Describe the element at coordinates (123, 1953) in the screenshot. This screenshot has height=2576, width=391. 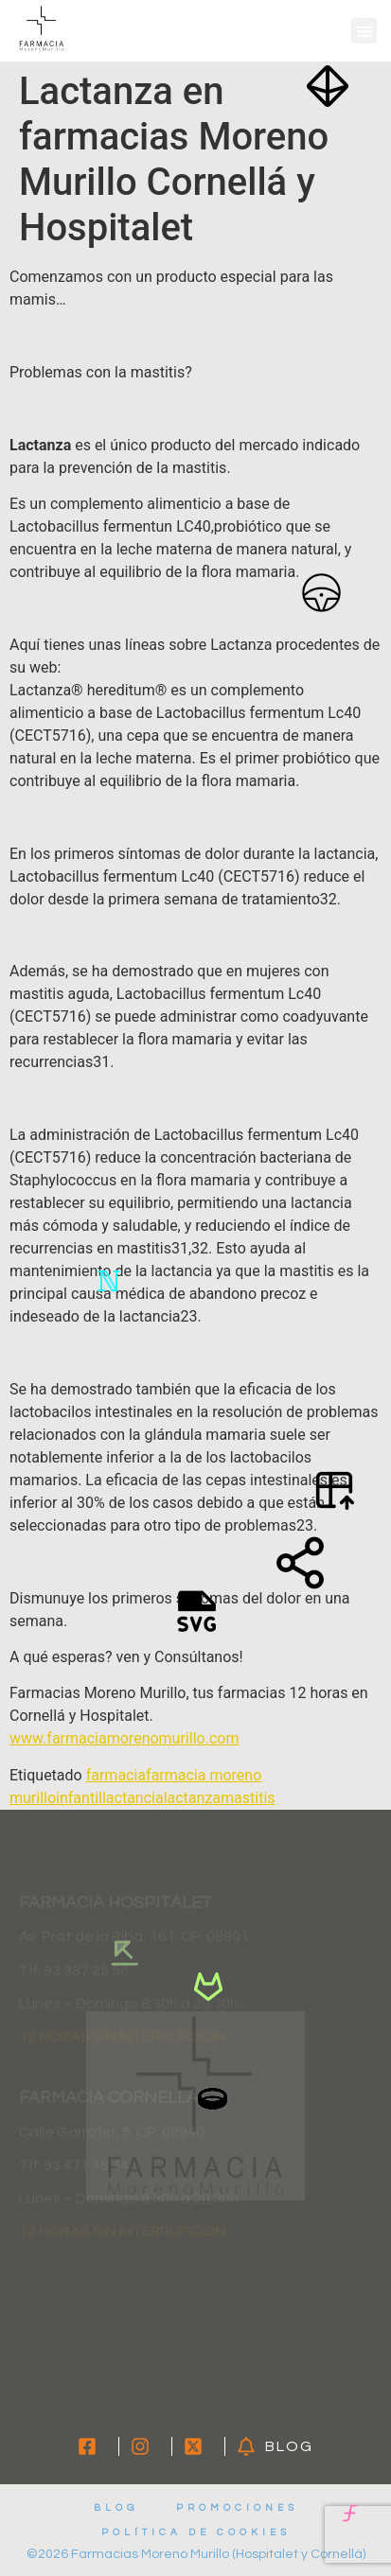
I see `navigate to the top-left or beginning of content` at that location.